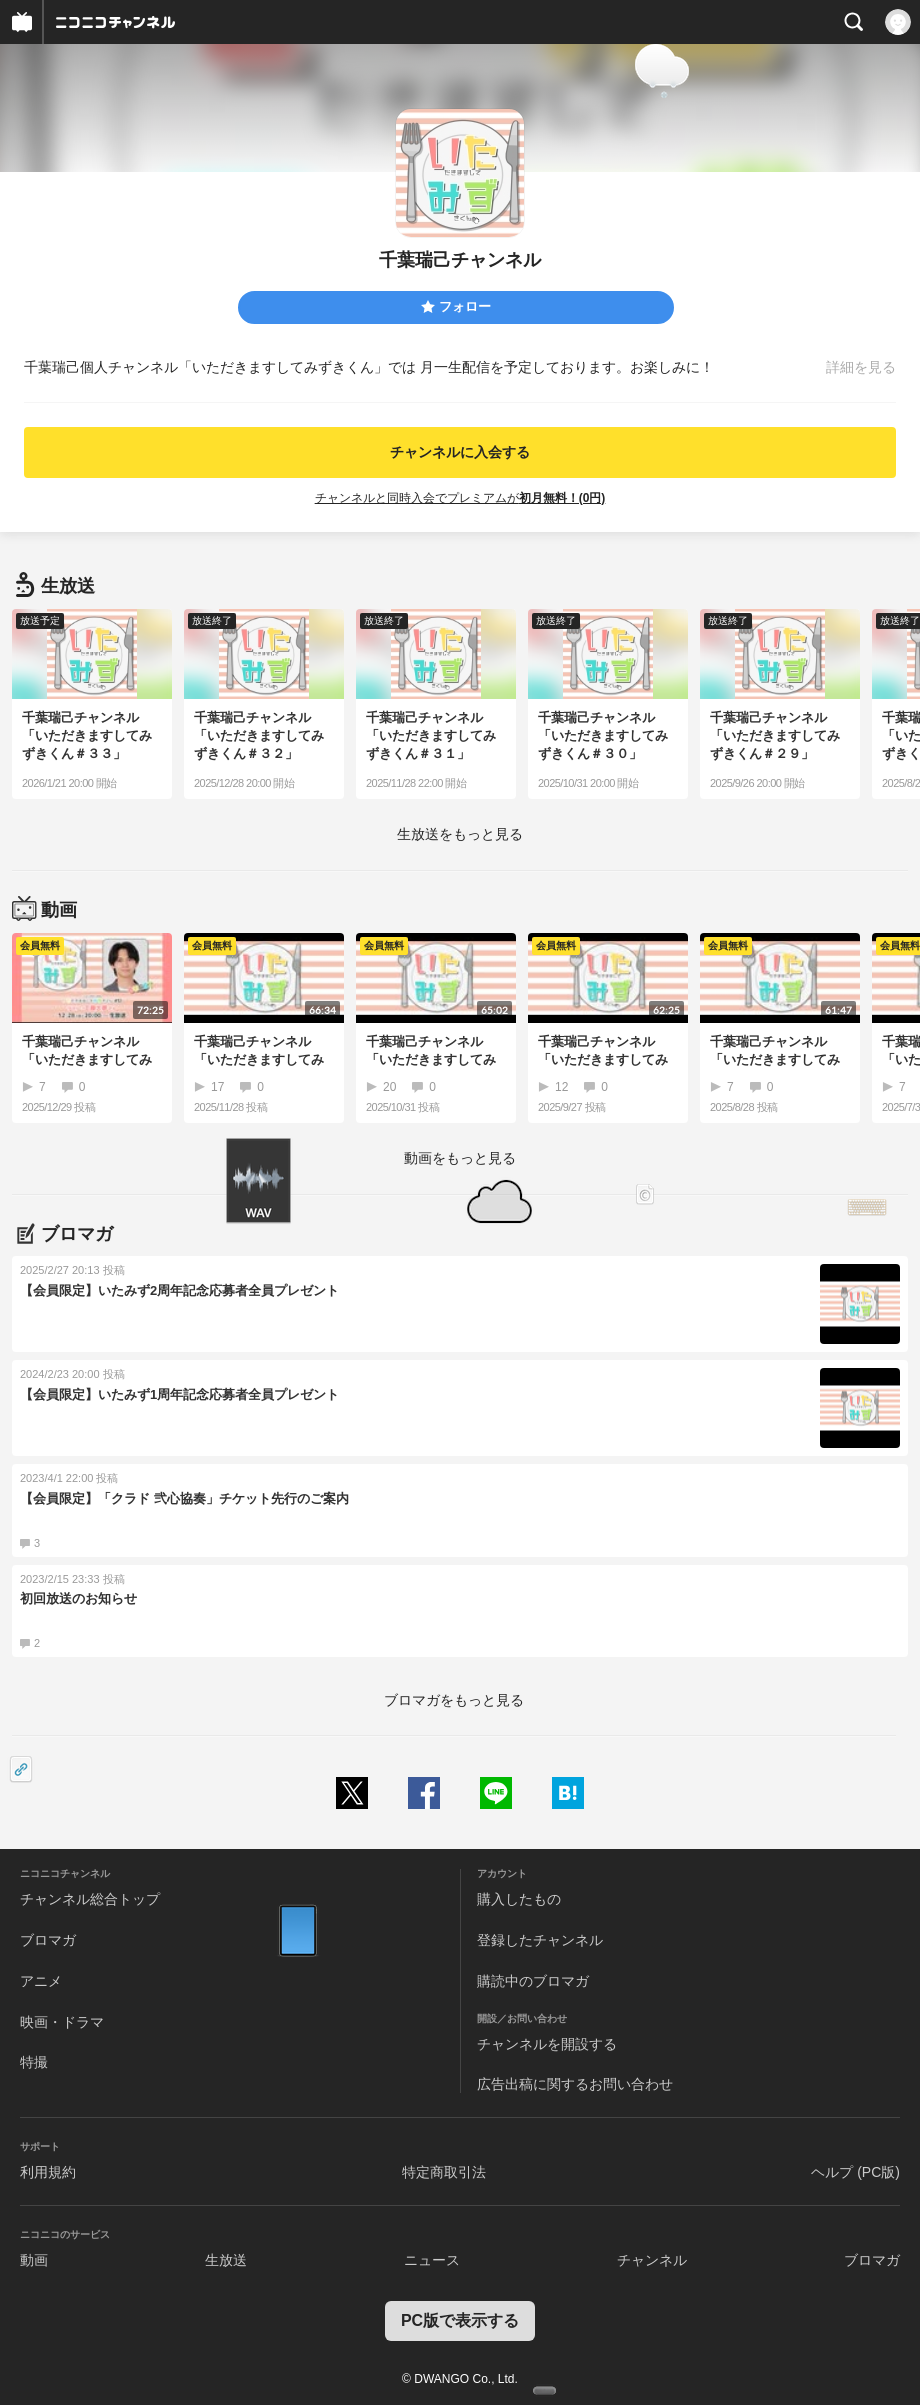 This screenshot has width=920, height=2405. Describe the element at coordinates (867, 1207) in the screenshot. I see `apple magic keyboard with touch id in yellow` at that location.